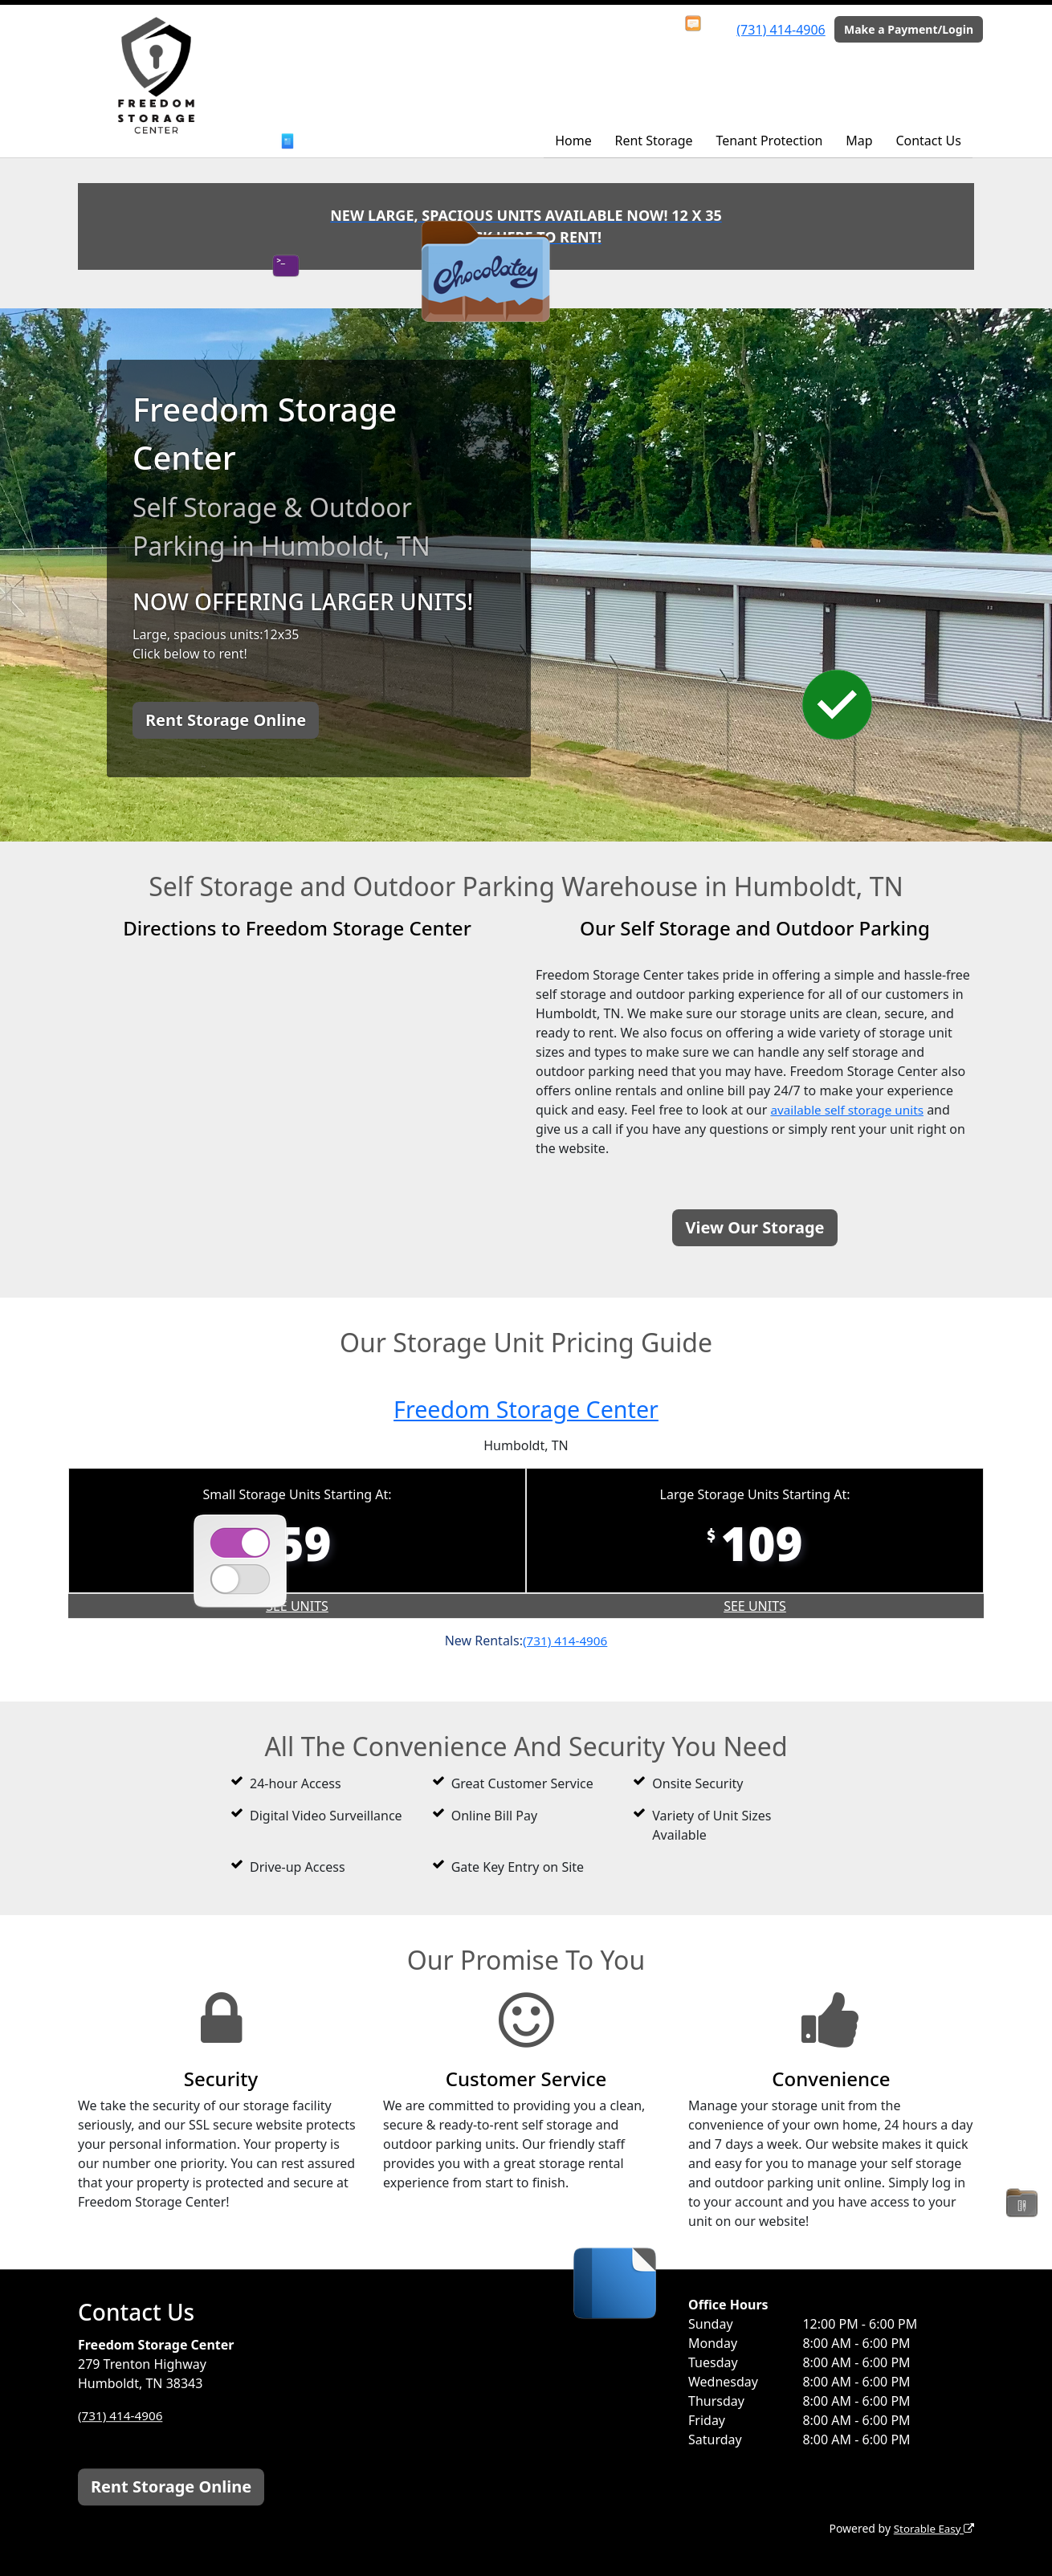 The height and width of the screenshot is (2576, 1052). What do you see at coordinates (1021, 2202) in the screenshot?
I see `access your templates folder` at bounding box center [1021, 2202].